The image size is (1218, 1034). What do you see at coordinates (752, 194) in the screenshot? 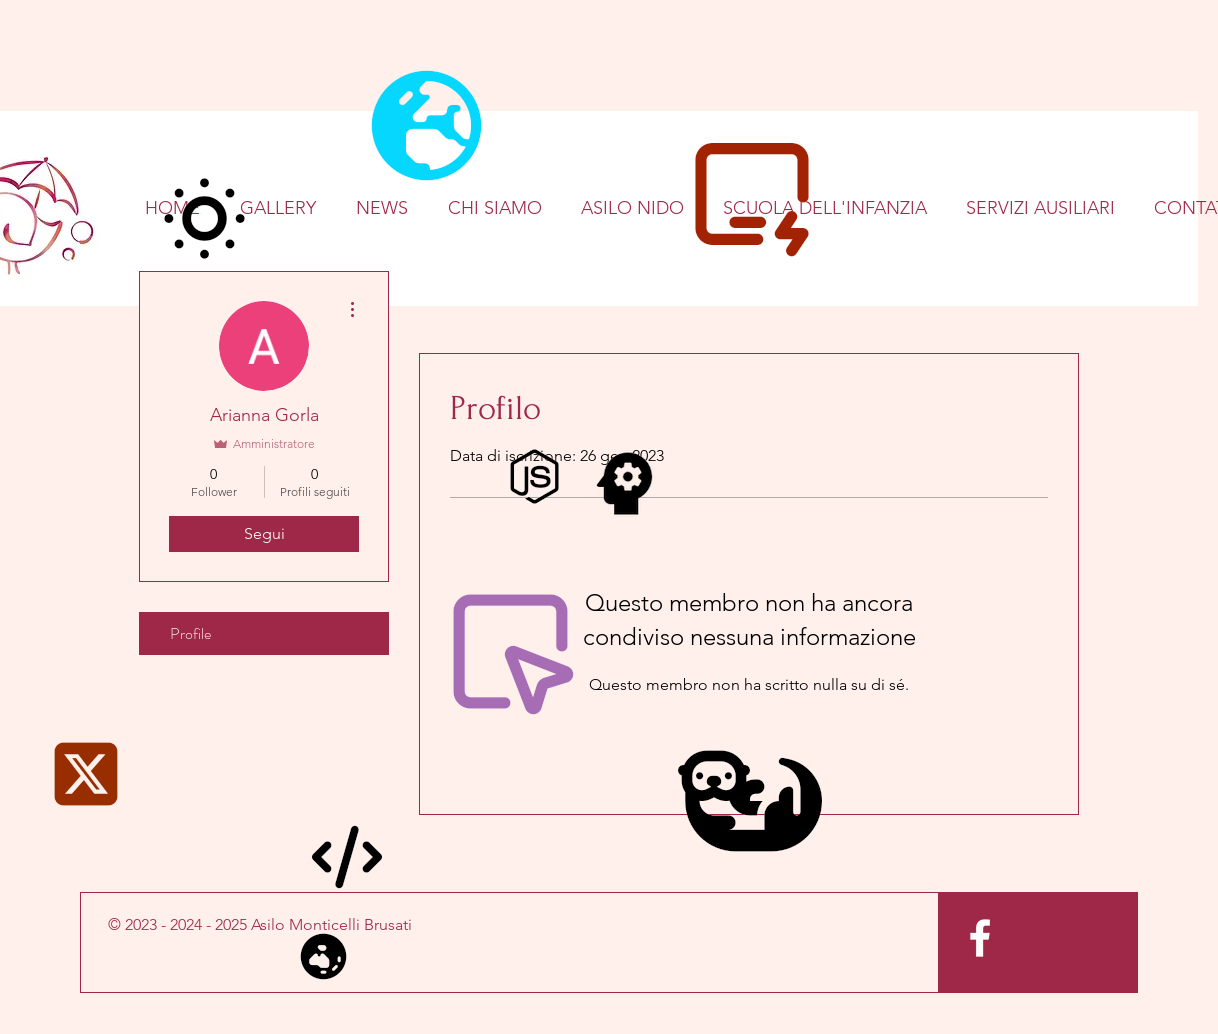
I see `tablet charging in landscape mode` at bounding box center [752, 194].